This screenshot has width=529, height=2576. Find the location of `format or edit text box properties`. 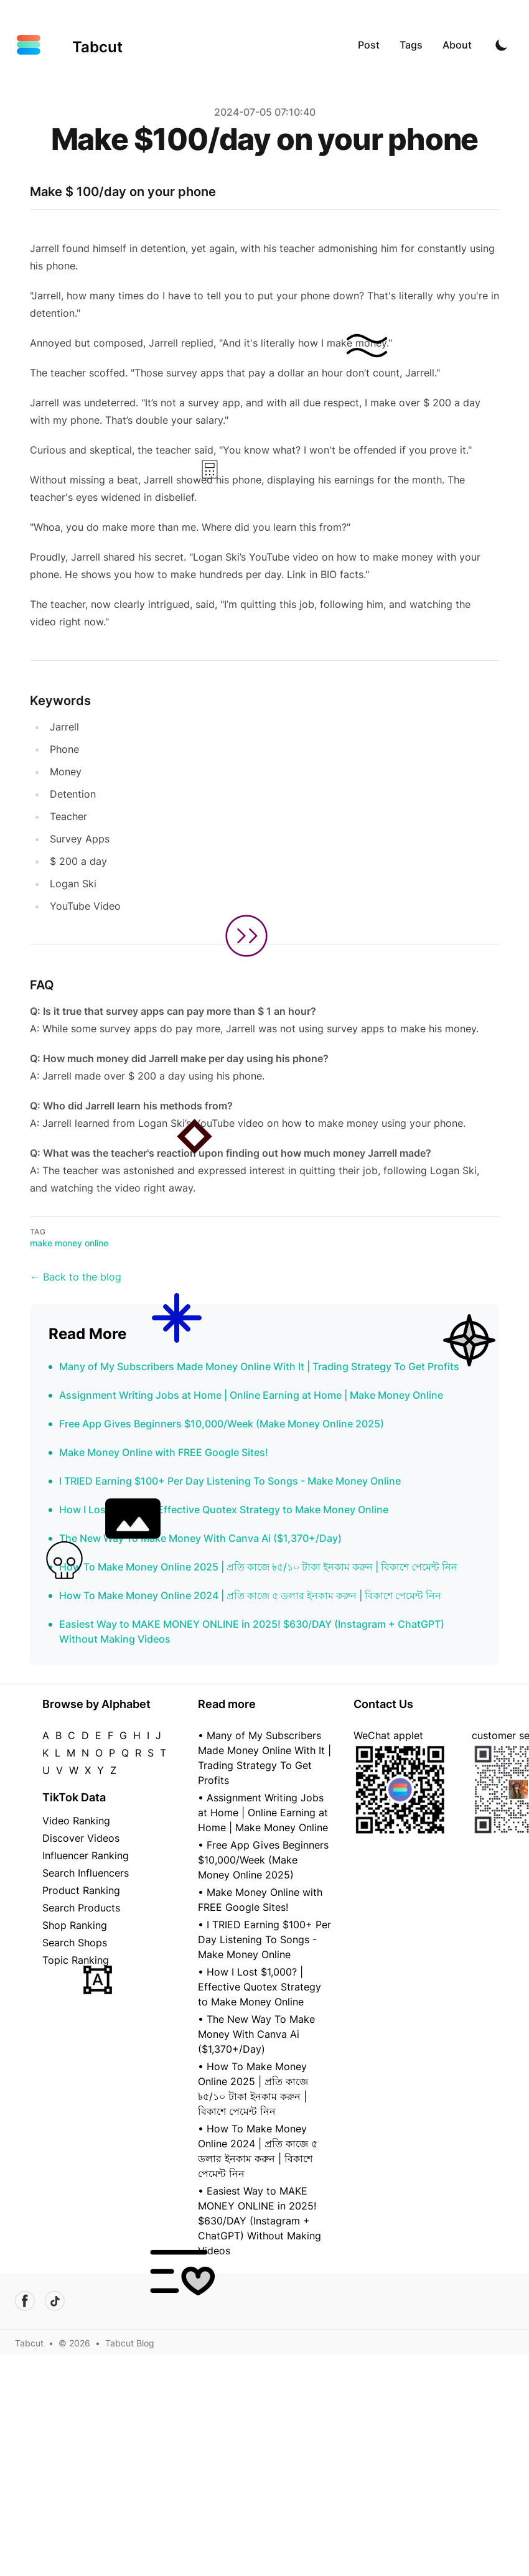

format or edit text box properties is located at coordinates (98, 1980).